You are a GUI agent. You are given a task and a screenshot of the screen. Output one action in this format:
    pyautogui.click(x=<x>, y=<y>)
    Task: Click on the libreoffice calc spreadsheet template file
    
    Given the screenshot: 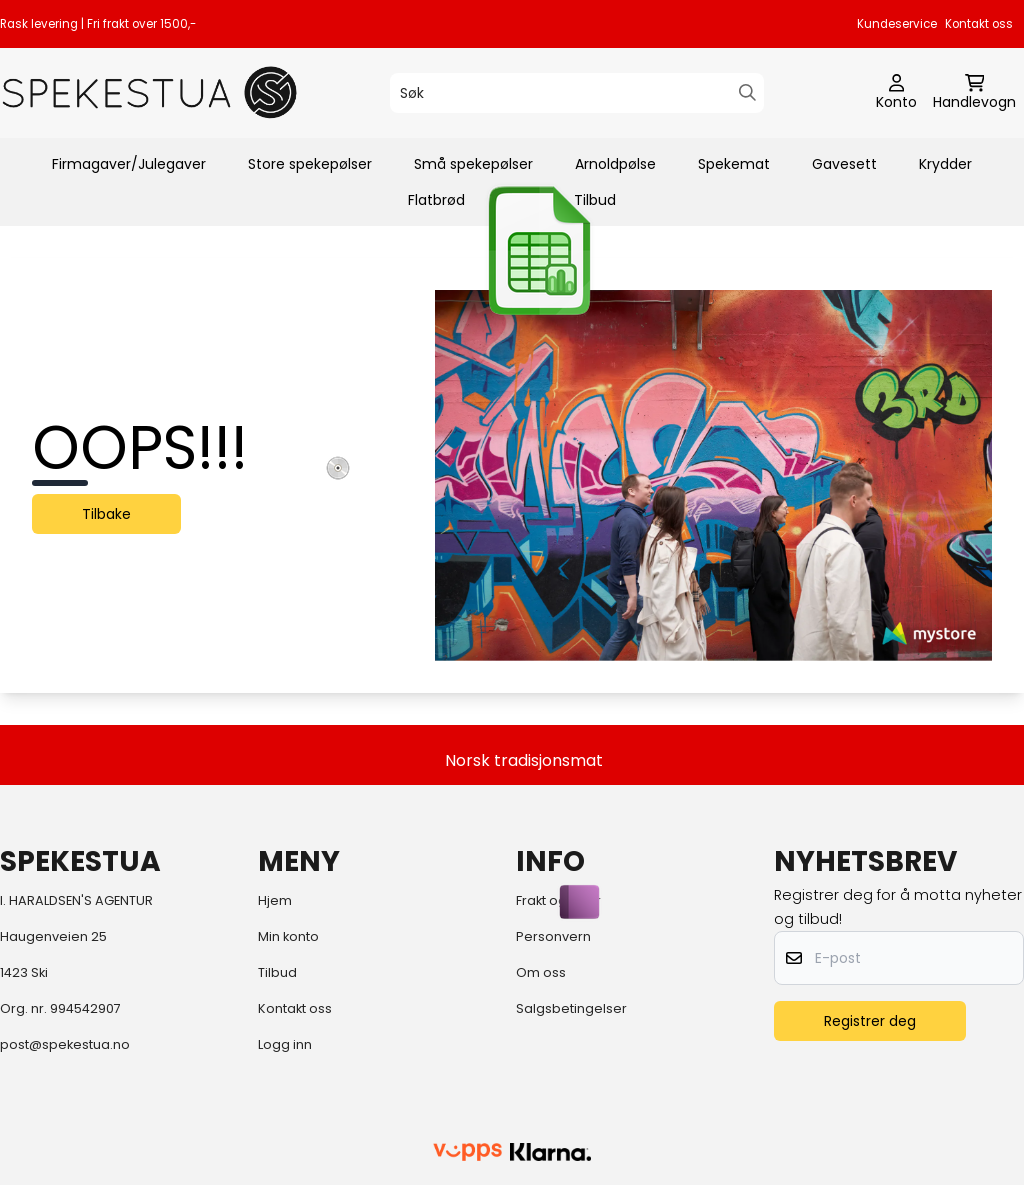 What is the action you would take?
    pyautogui.click(x=539, y=250)
    